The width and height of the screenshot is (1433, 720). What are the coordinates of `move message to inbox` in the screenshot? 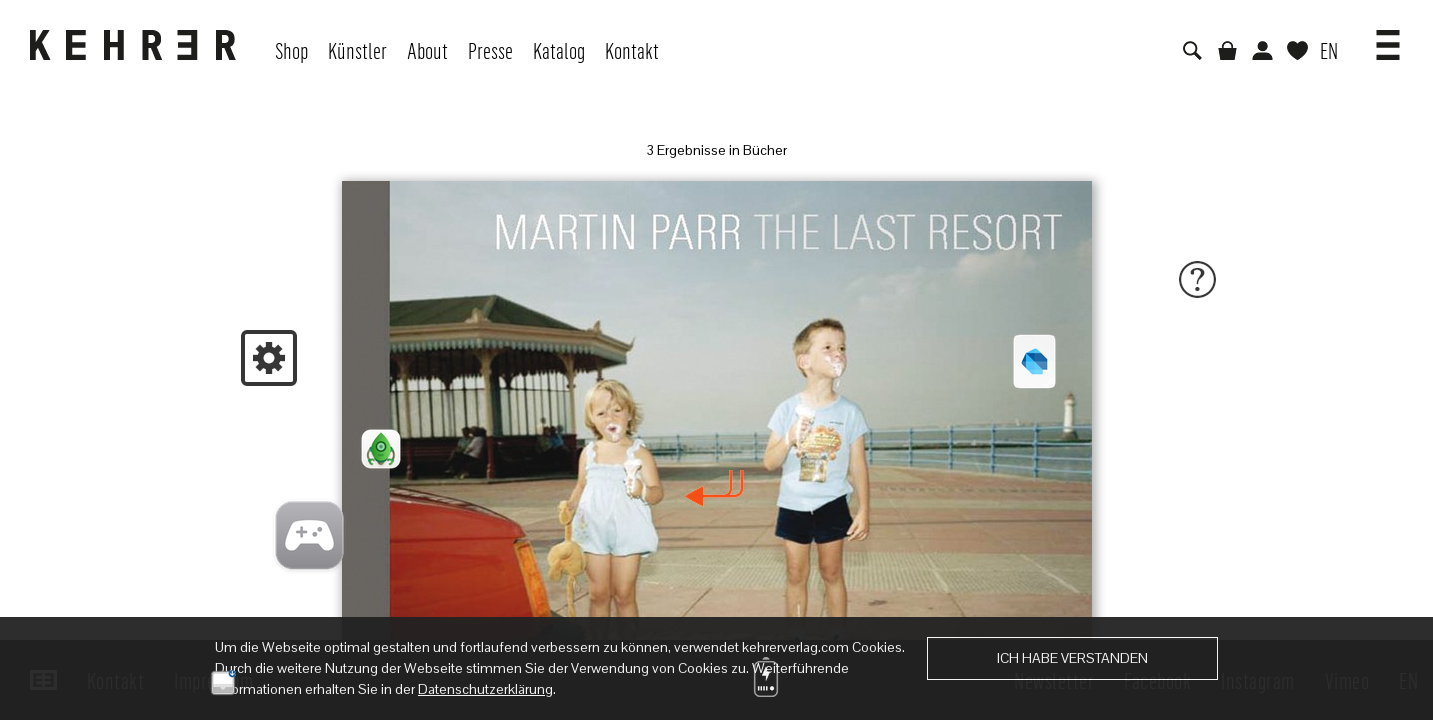 It's located at (223, 683).